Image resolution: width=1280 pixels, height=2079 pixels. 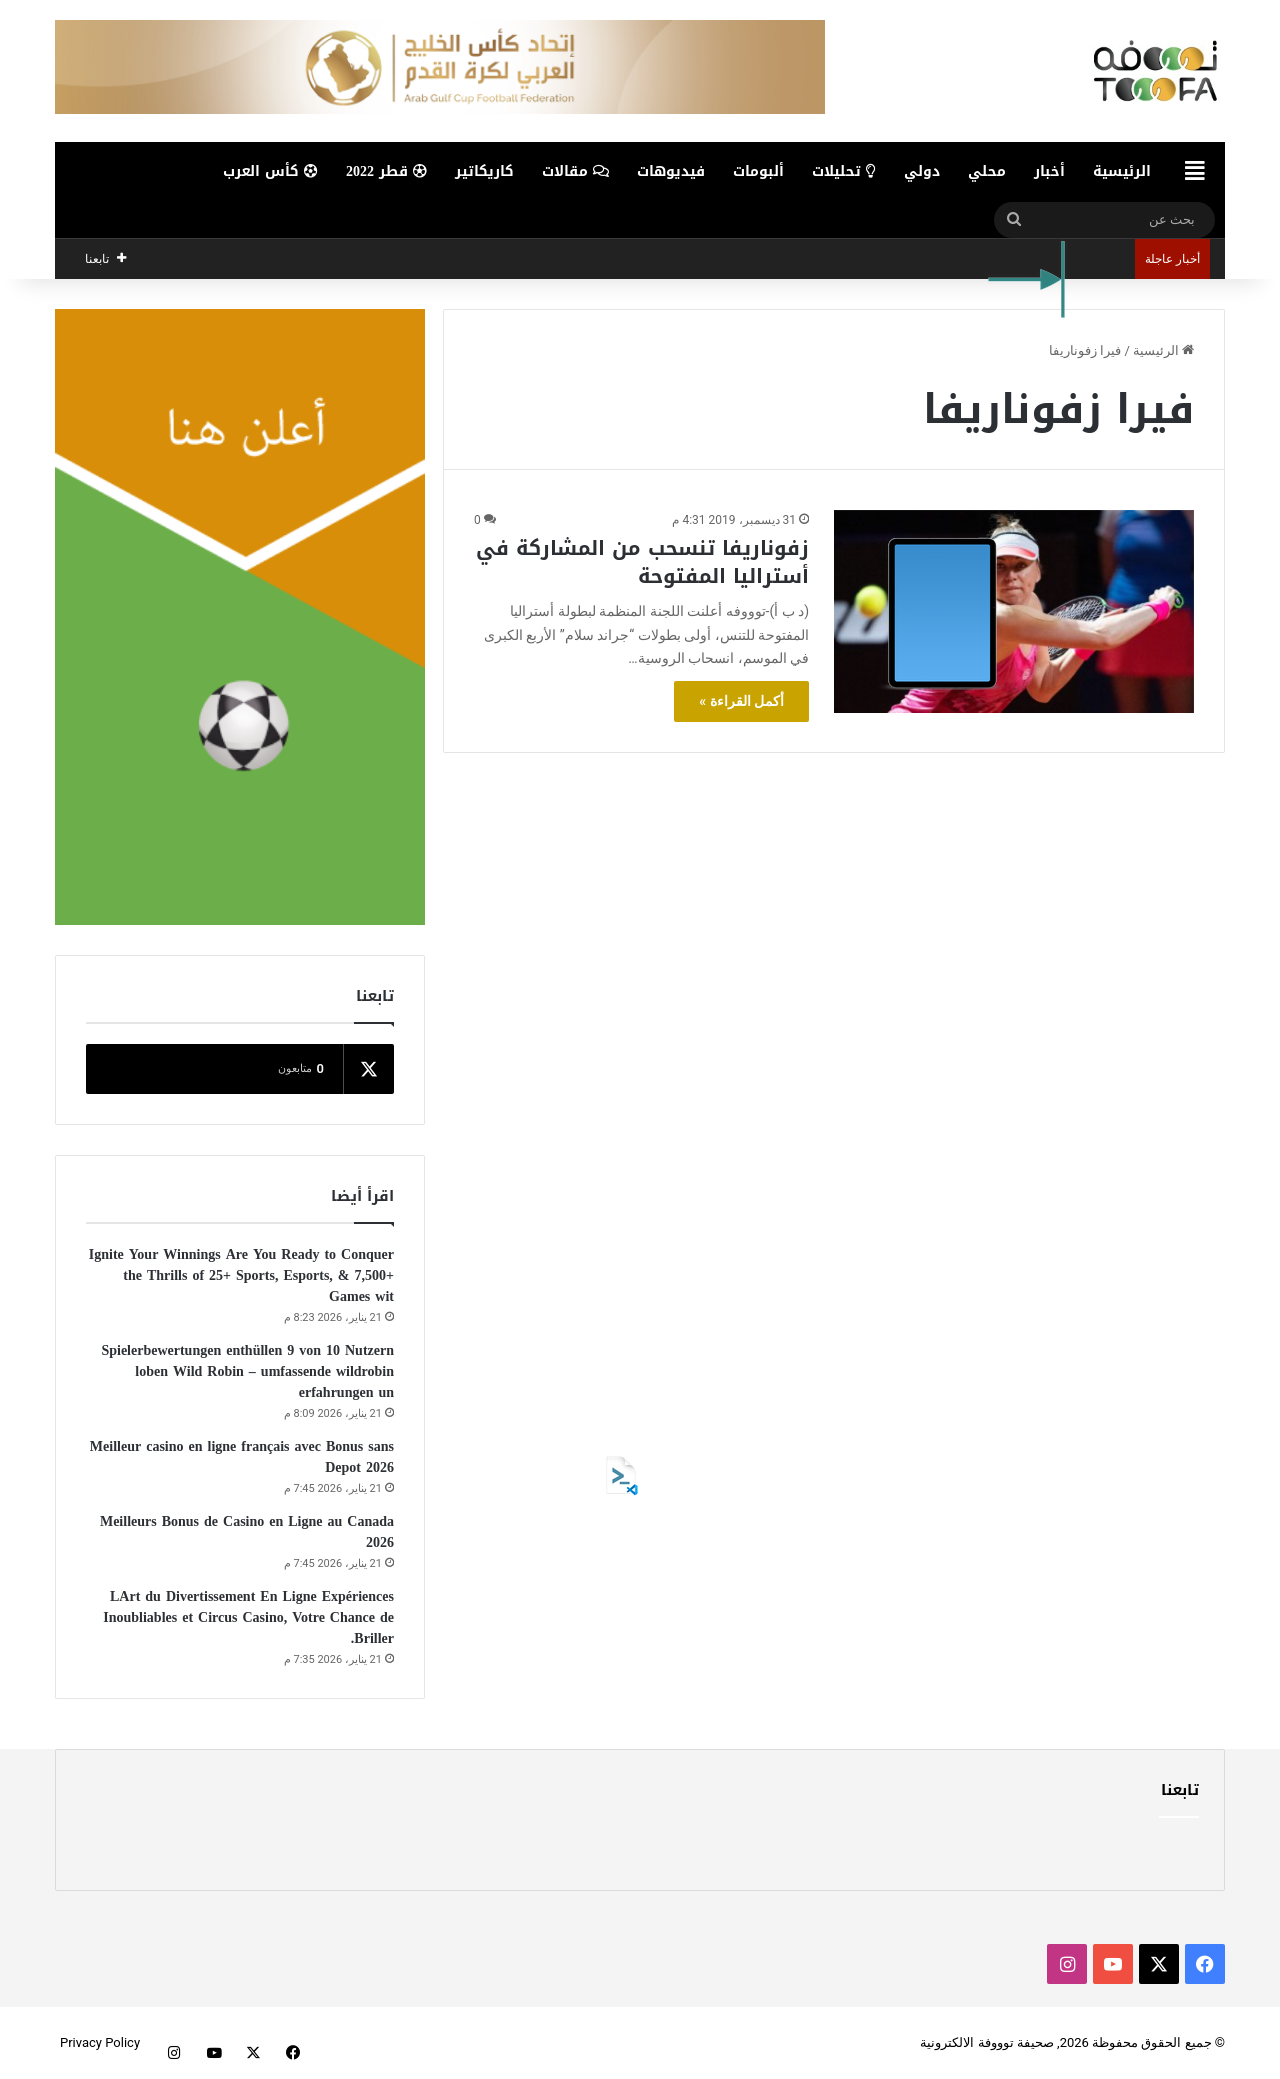 What do you see at coordinates (621, 1476) in the screenshot?
I see `open a PowerShell script file in Visual Studio Code` at bounding box center [621, 1476].